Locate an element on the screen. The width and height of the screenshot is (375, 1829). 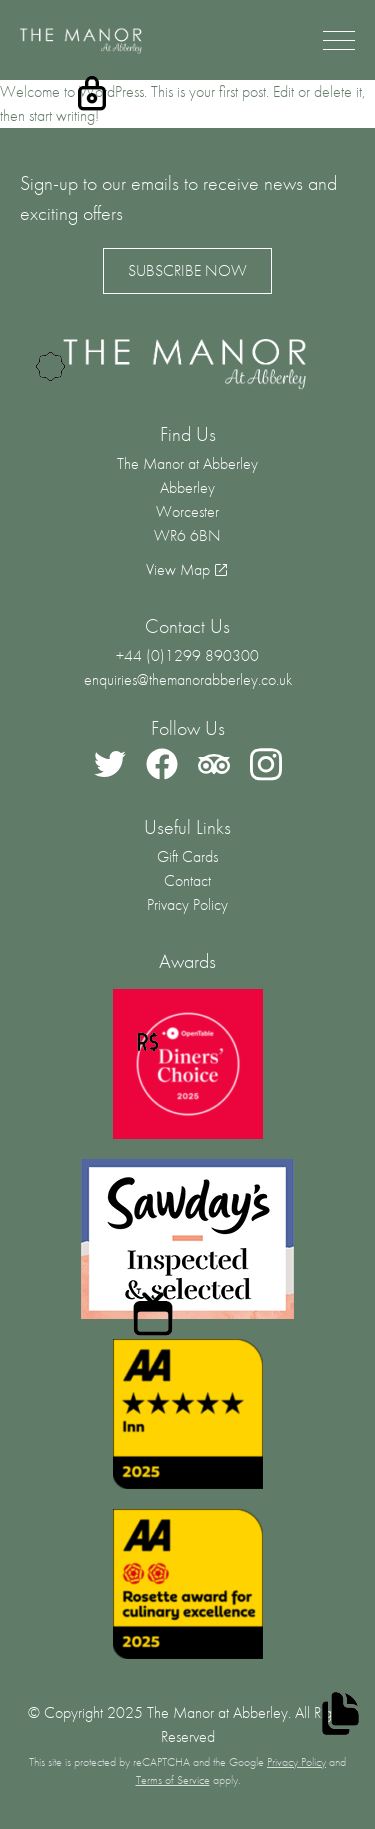
access tv or video streaming is located at coordinates (153, 1314).